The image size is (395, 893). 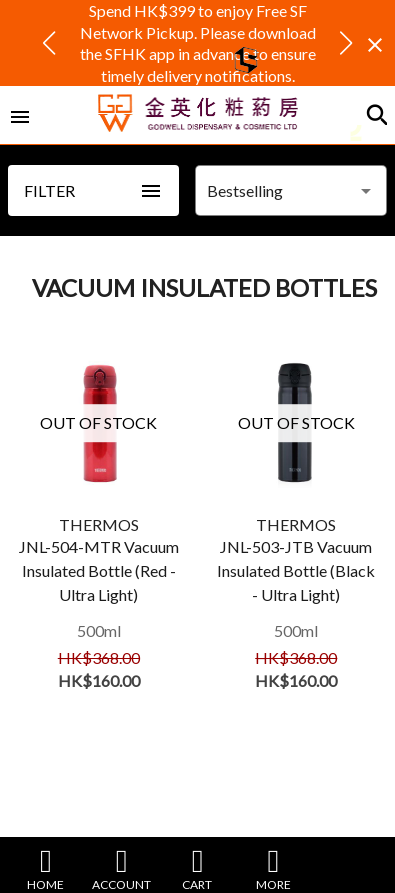 I want to click on loot crate subscription service logo, so click(x=246, y=60).